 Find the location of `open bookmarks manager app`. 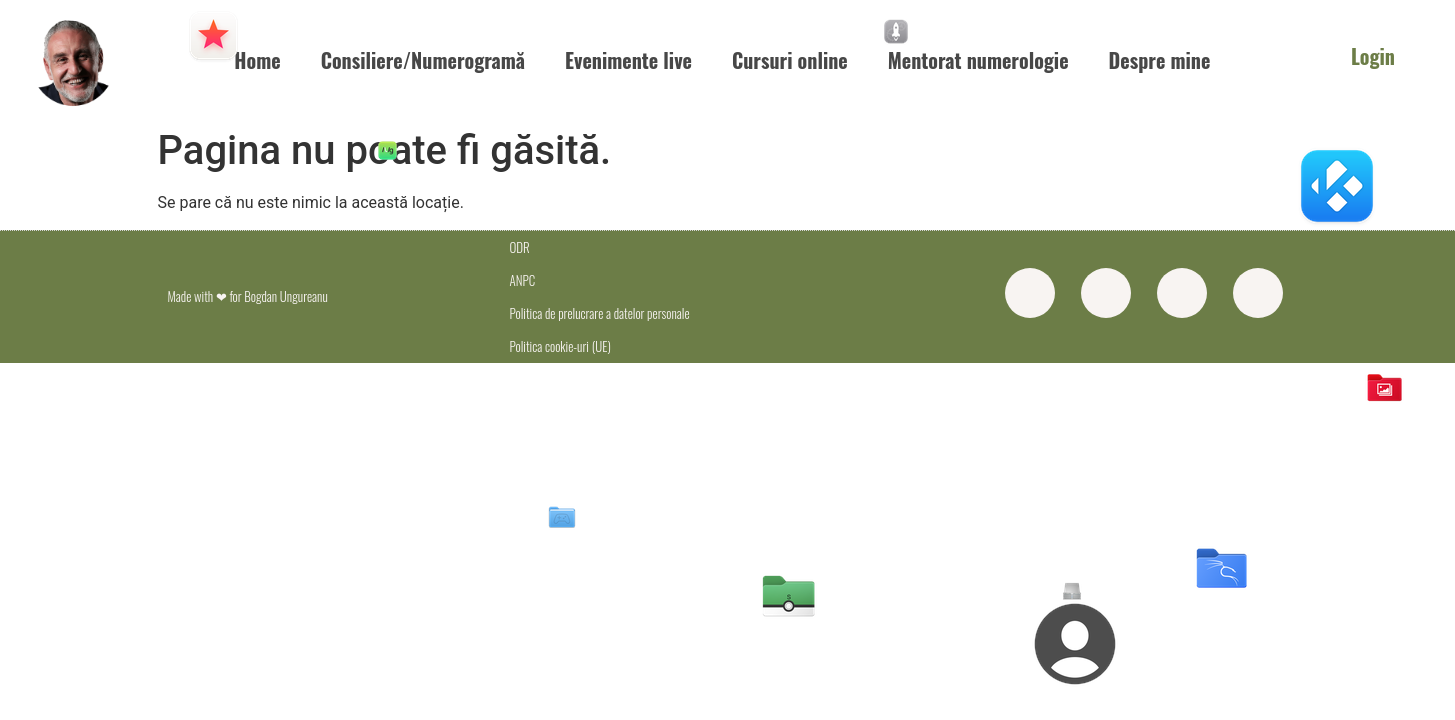

open bookmarks manager app is located at coordinates (213, 35).